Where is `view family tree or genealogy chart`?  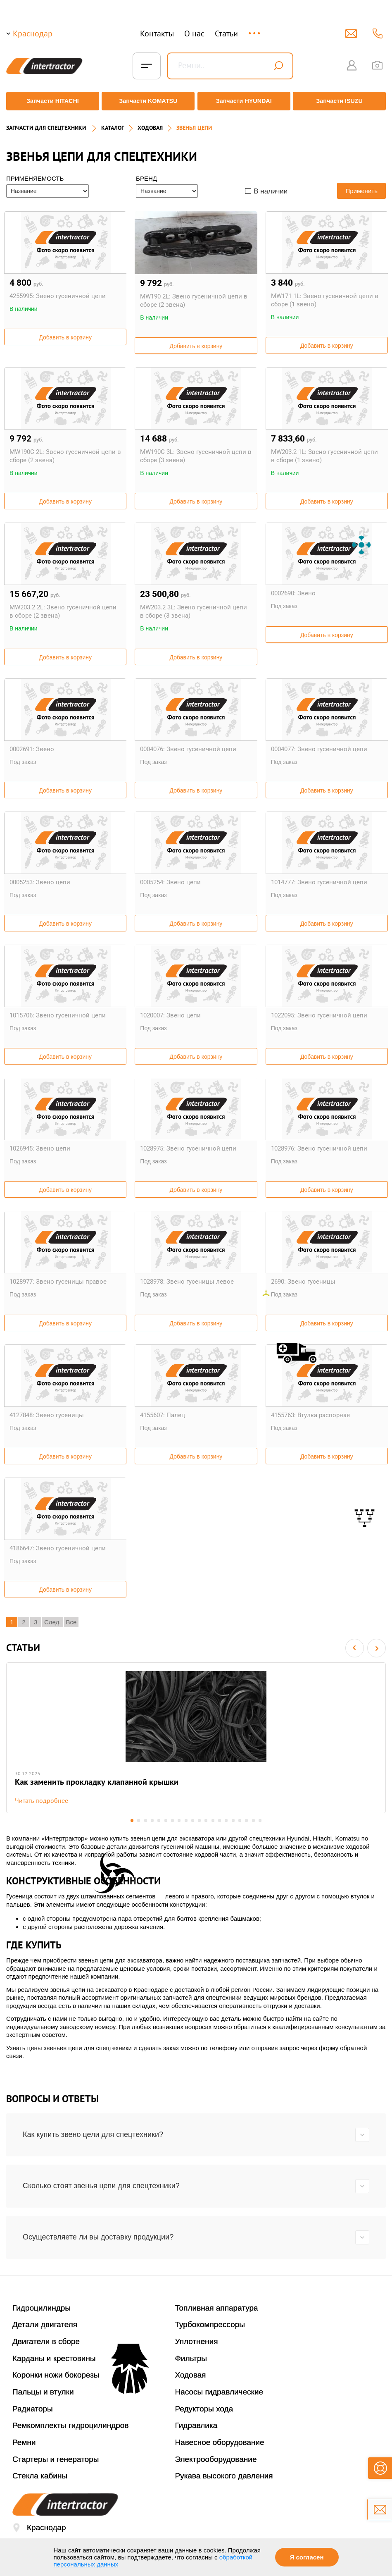 view family tree or genealogy chart is located at coordinates (364, 1518).